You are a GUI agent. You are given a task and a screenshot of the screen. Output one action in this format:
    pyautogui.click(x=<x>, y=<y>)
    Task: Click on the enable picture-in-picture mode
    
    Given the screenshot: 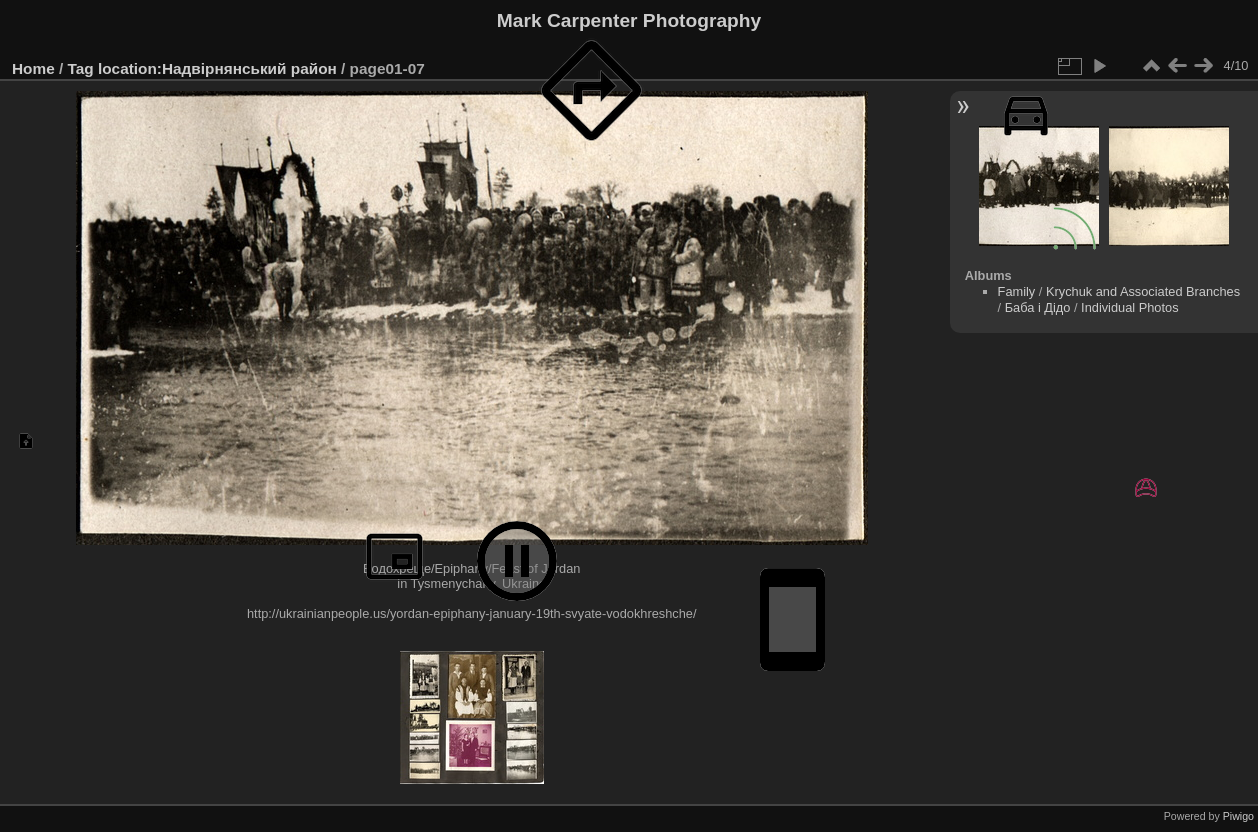 What is the action you would take?
    pyautogui.click(x=394, y=556)
    